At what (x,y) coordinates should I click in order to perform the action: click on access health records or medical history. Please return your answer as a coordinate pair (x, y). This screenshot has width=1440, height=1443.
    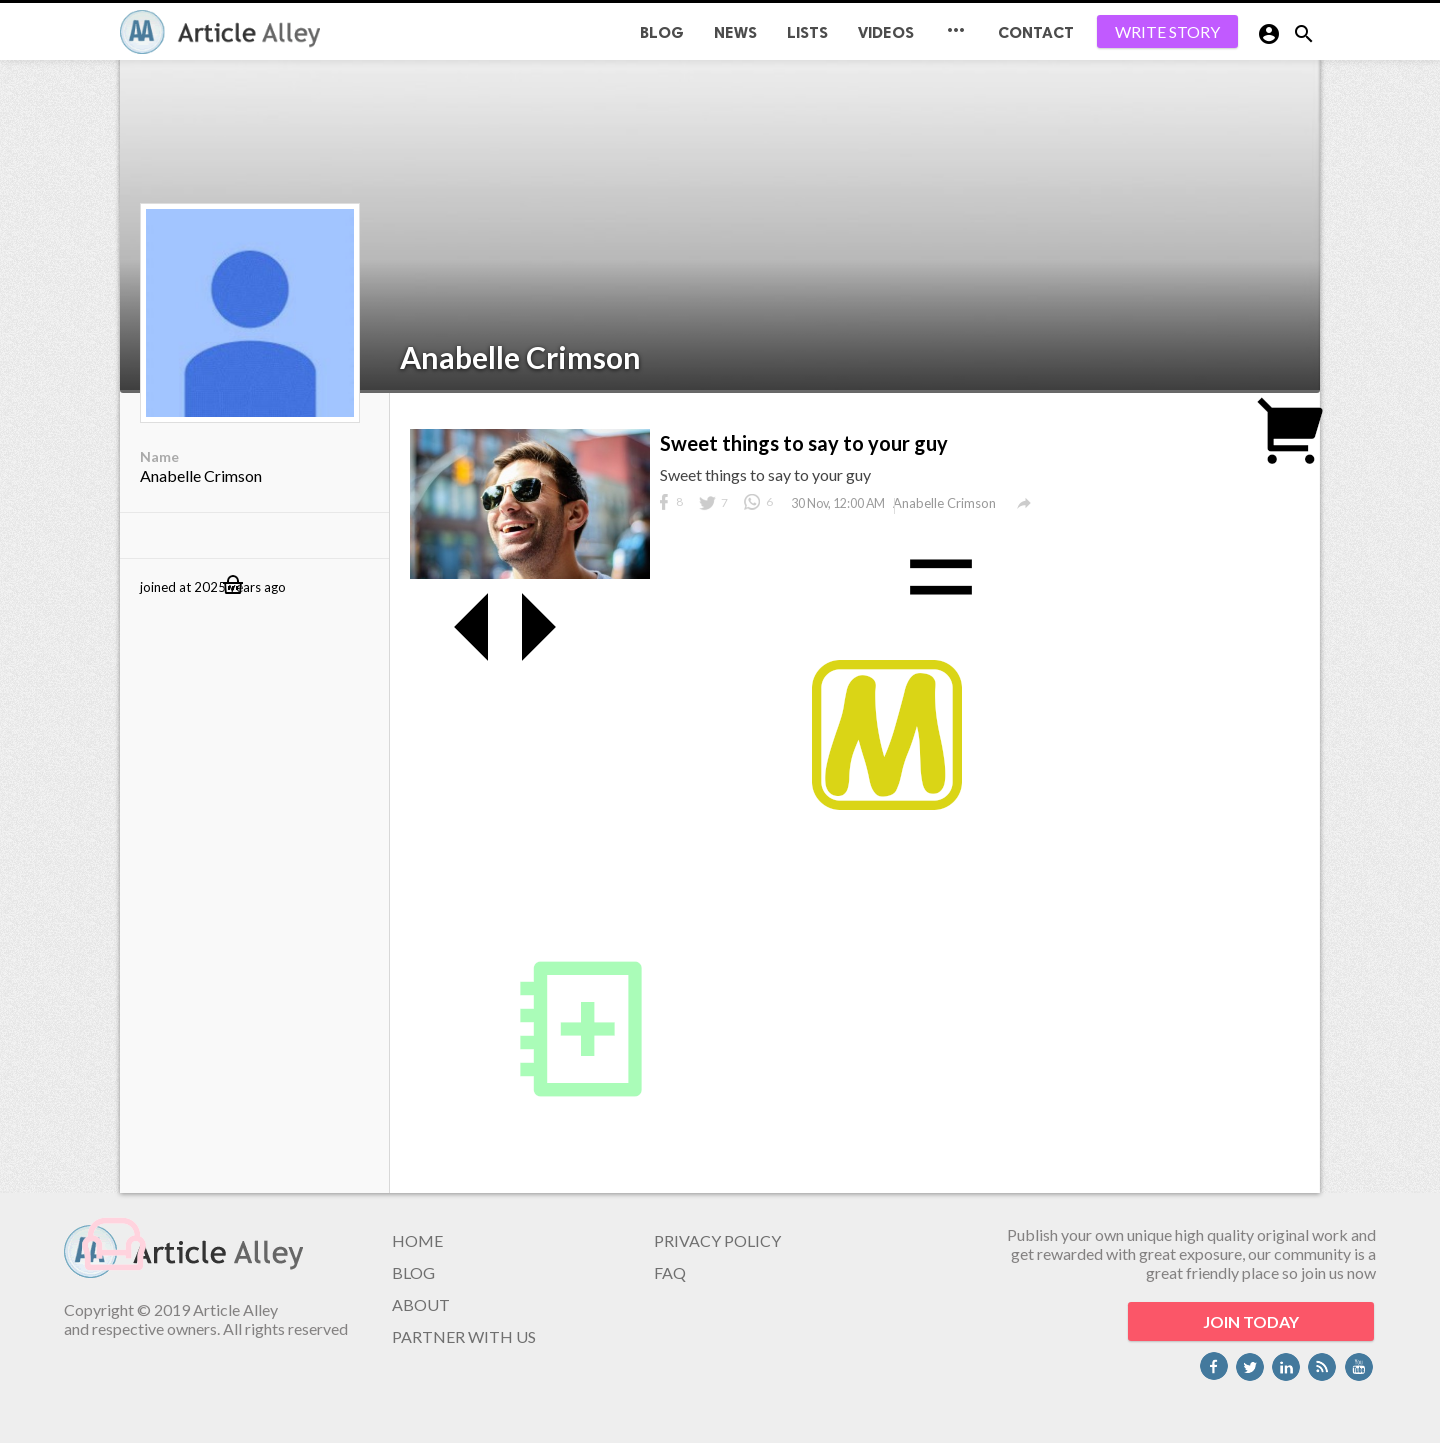
    Looking at the image, I should click on (581, 1029).